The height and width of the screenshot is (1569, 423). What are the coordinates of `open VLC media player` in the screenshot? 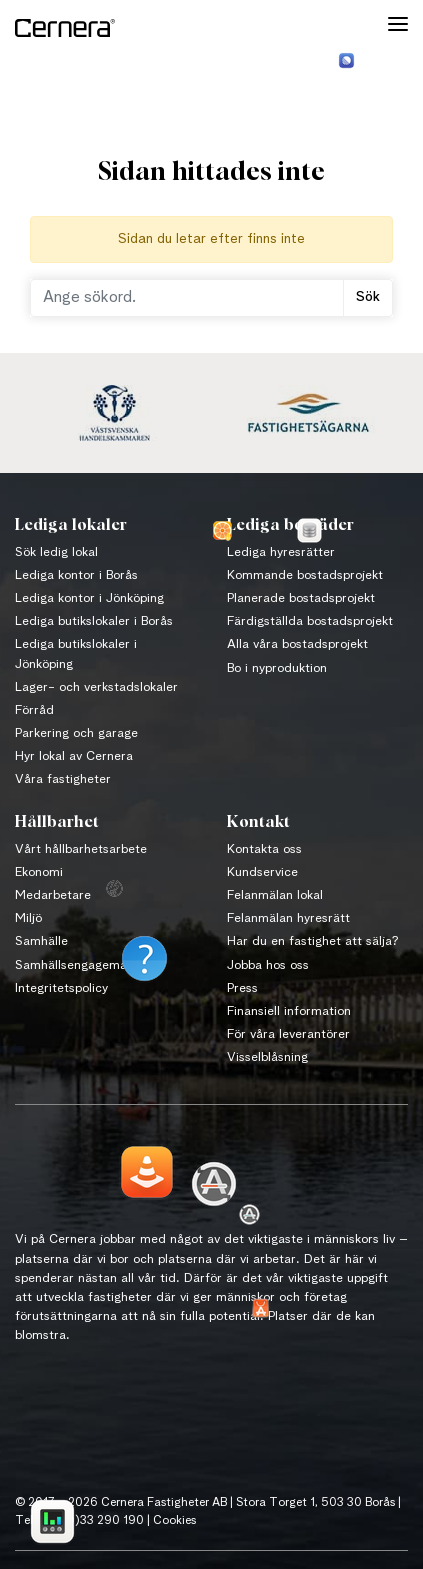 It's located at (147, 1172).